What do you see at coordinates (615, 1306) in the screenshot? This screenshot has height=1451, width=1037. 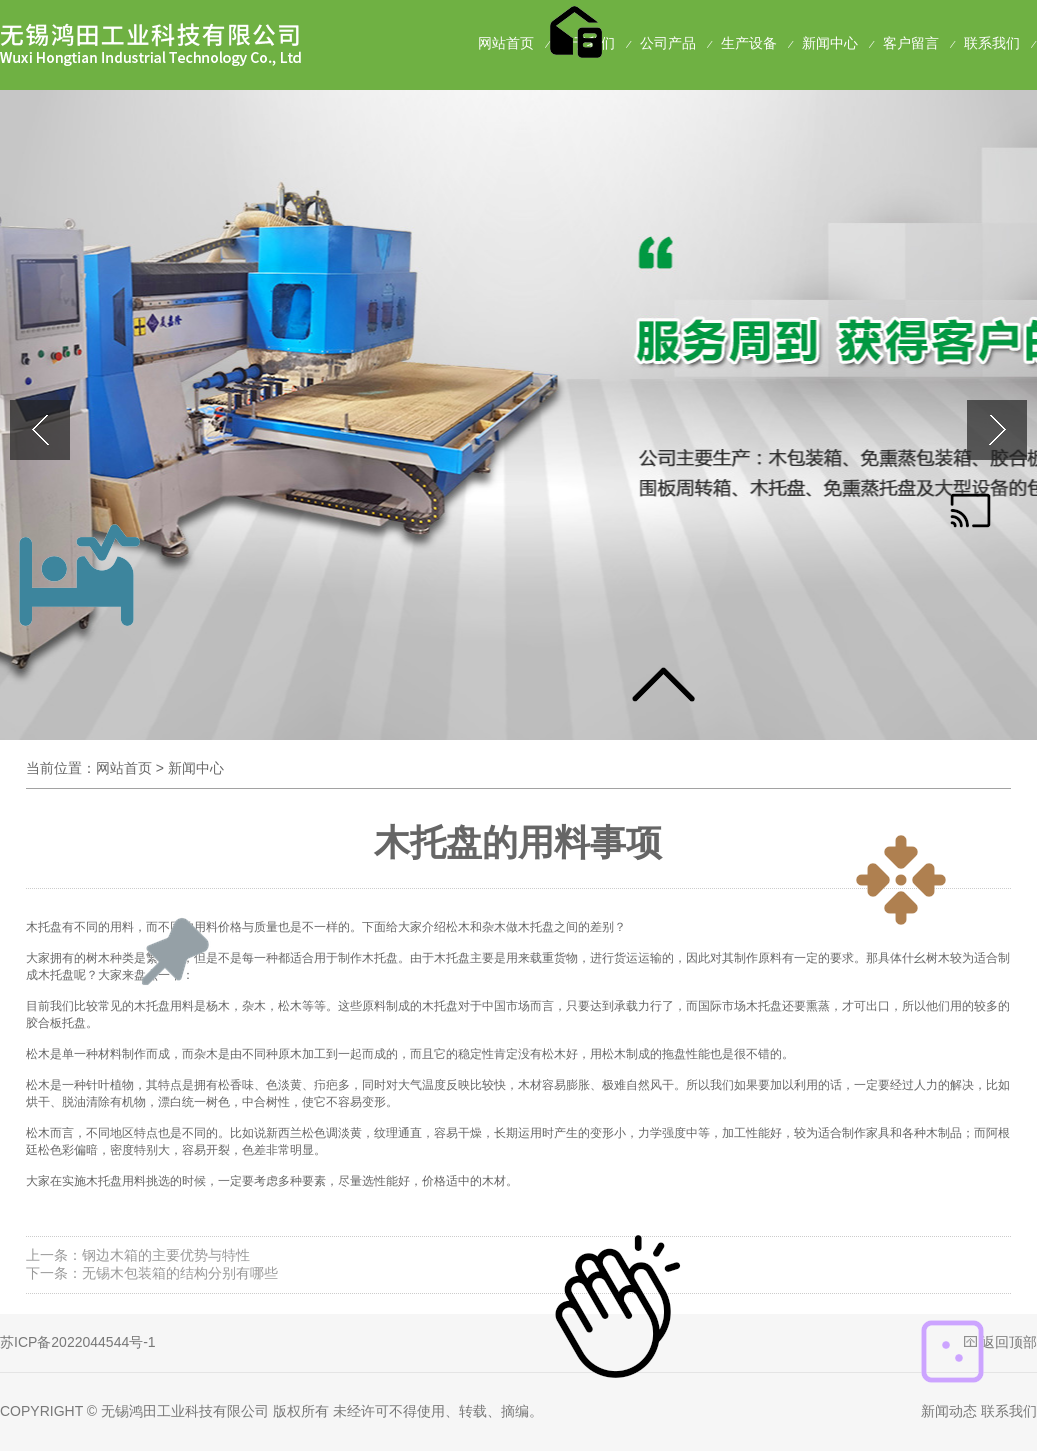 I see `applaud or show appreciation for content` at bounding box center [615, 1306].